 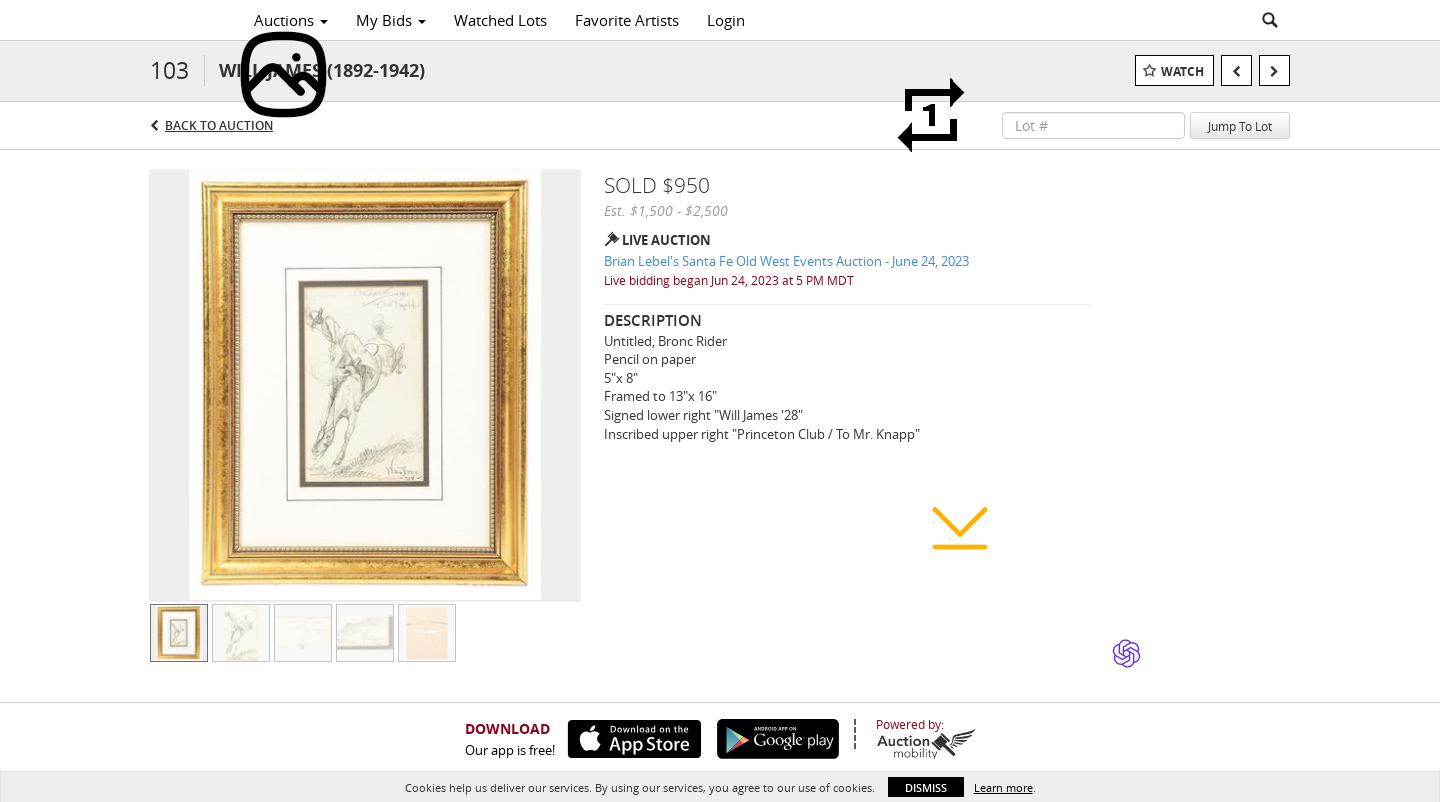 What do you see at coordinates (931, 115) in the screenshot?
I see `repeat current track once` at bounding box center [931, 115].